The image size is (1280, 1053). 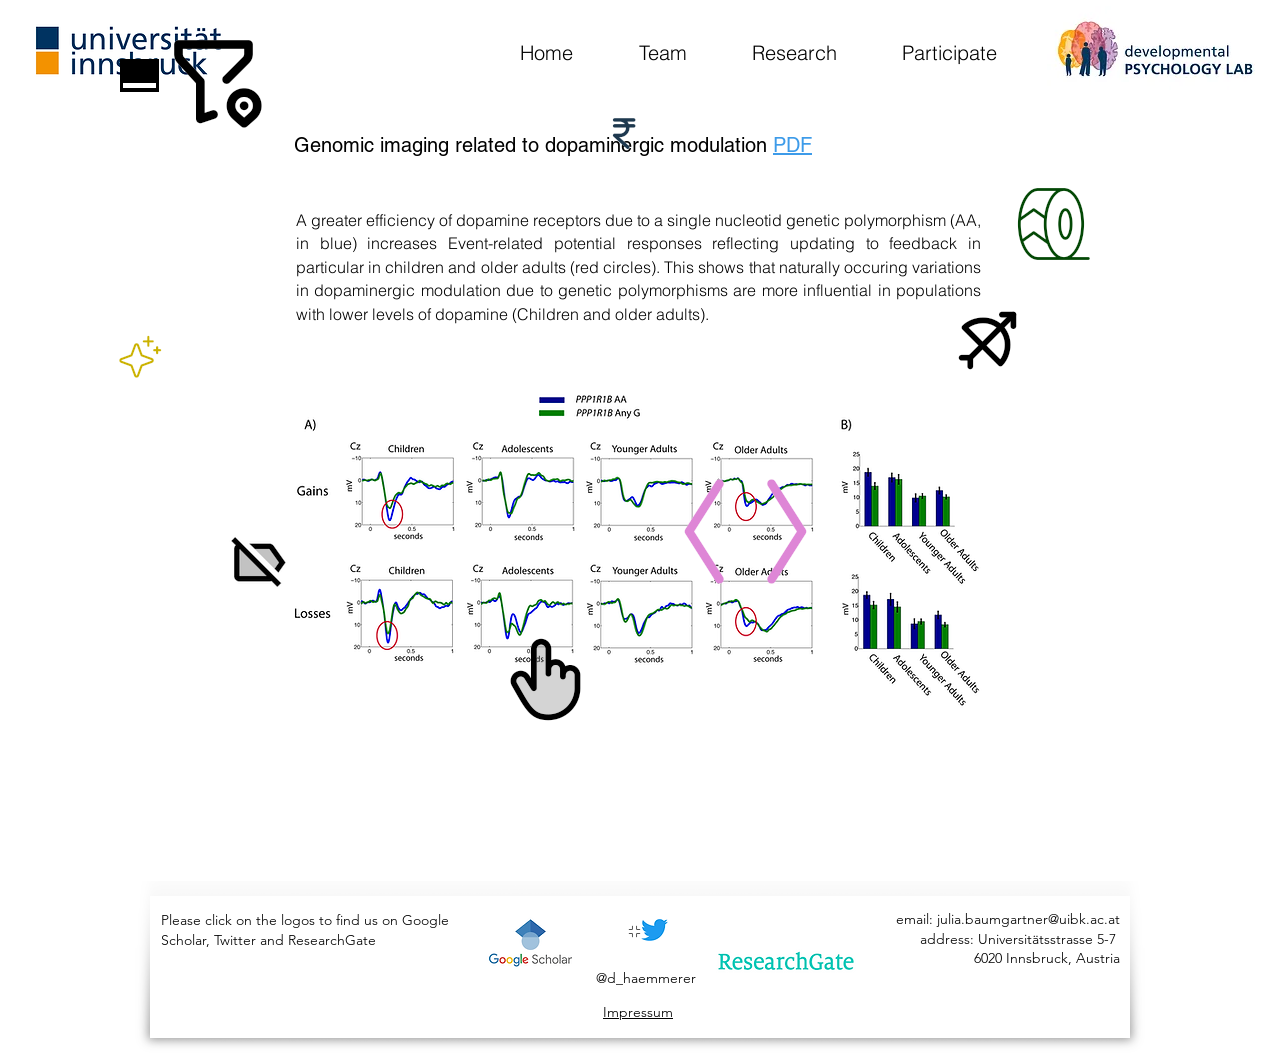 I want to click on view tire information or status, so click(x=1051, y=224).